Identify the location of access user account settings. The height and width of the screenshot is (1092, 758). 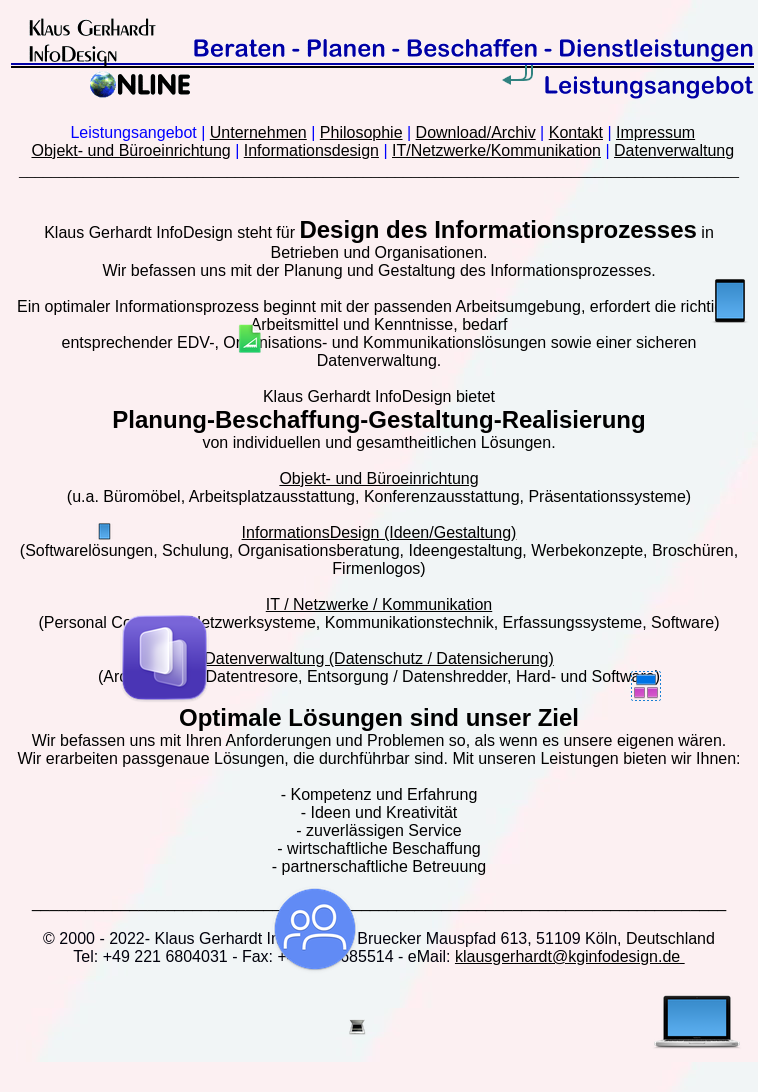
(315, 929).